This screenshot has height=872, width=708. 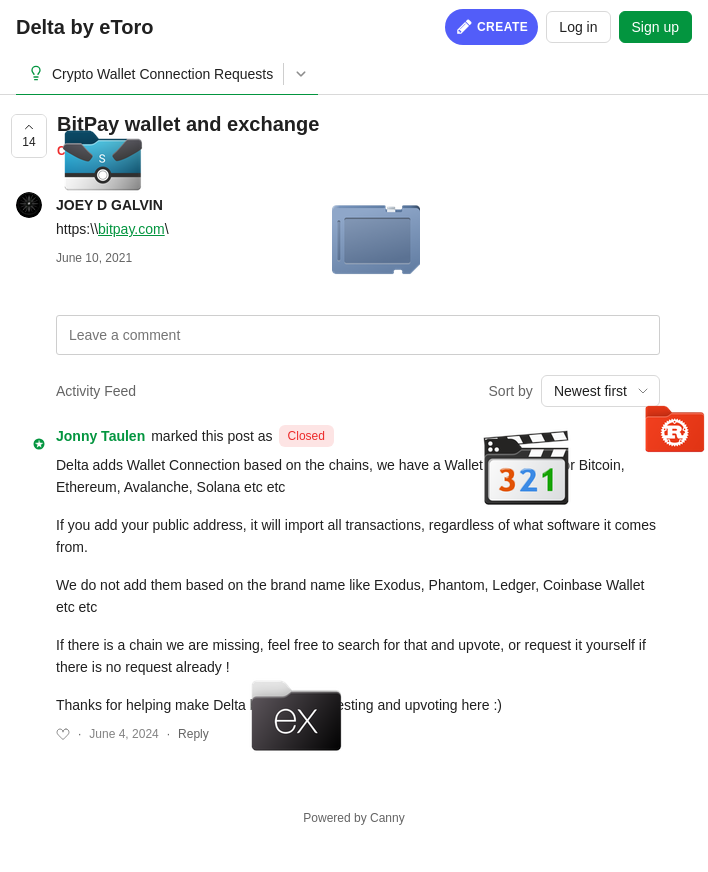 I want to click on open folder containing media player classic files, so click(x=526, y=474).